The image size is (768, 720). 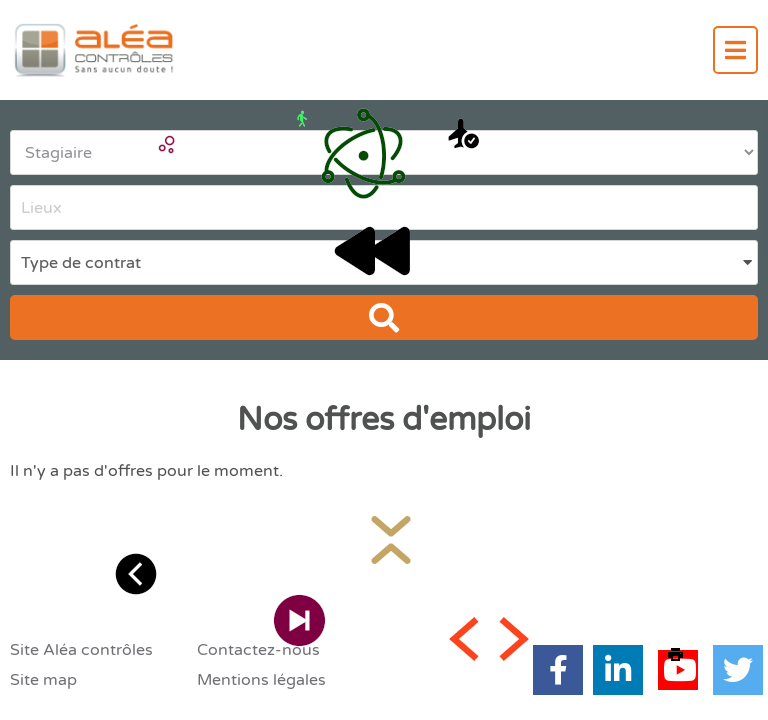 I want to click on view or edit source code, so click(x=489, y=639).